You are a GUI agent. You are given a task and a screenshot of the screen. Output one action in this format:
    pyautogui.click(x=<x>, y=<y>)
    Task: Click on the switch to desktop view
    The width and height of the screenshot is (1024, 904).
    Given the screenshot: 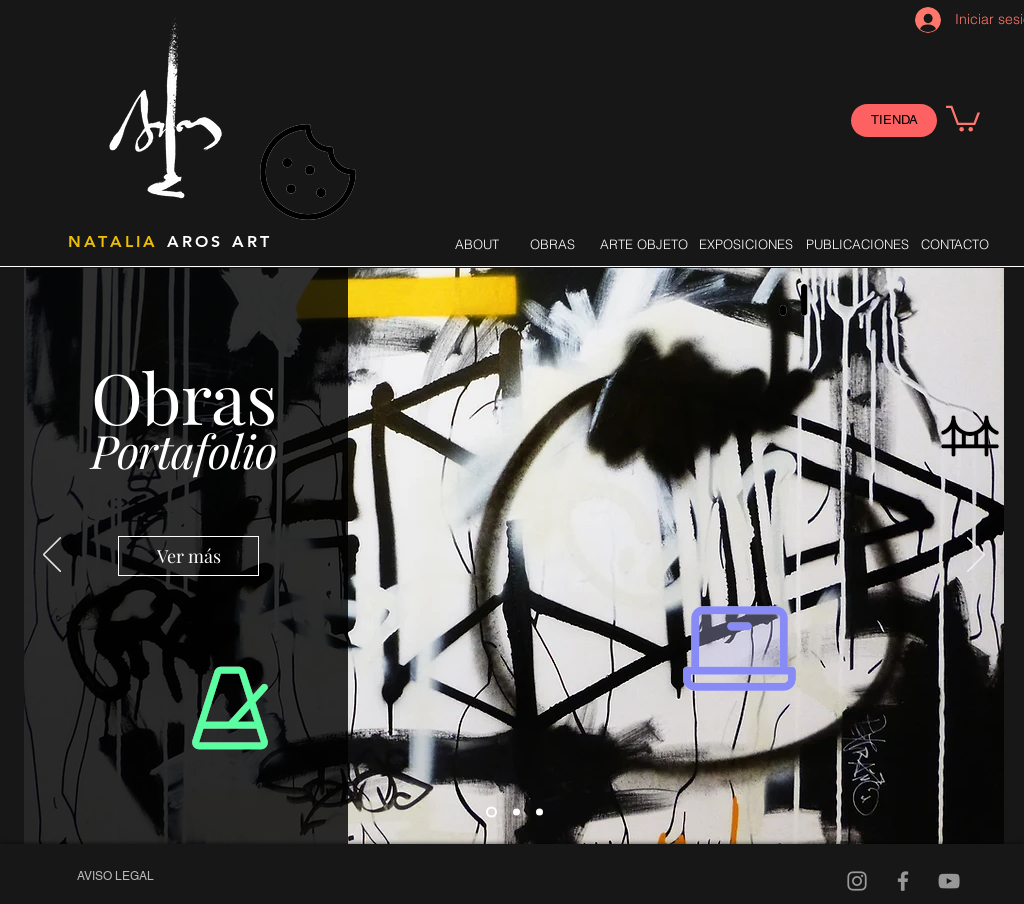 What is the action you would take?
    pyautogui.click(x=739, y=646)
    